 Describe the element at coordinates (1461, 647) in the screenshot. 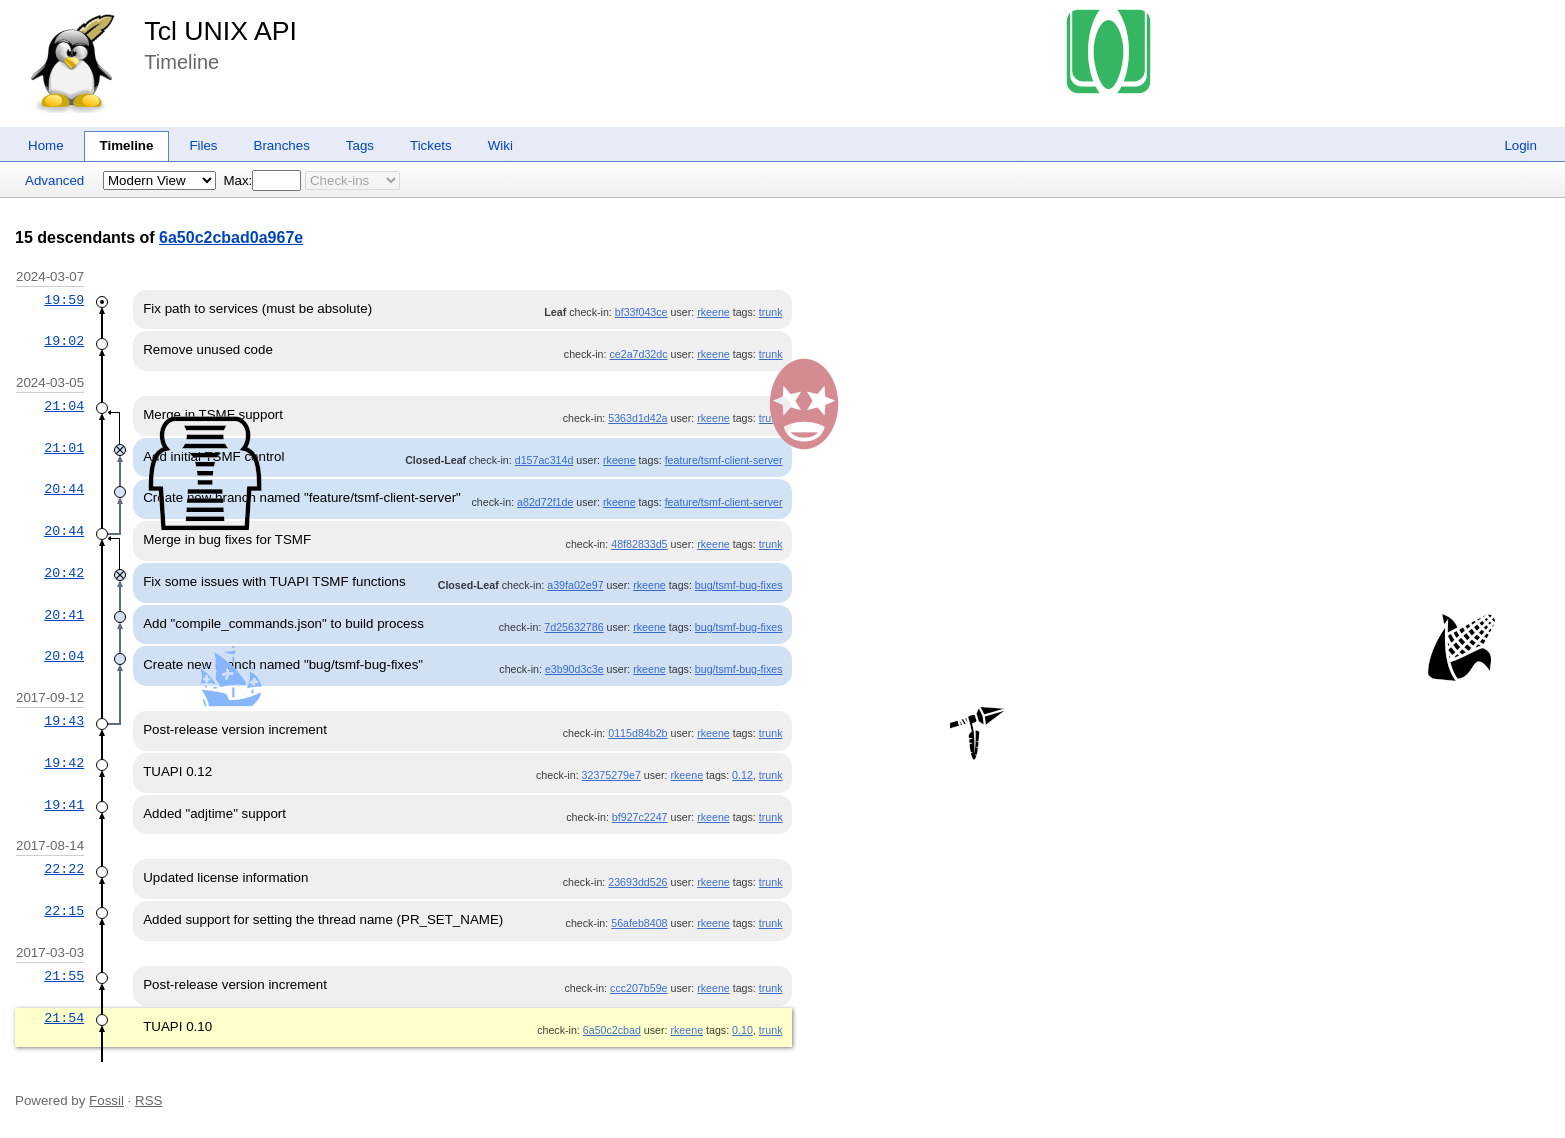

I see `represents a farming or agriculture category` at that location.